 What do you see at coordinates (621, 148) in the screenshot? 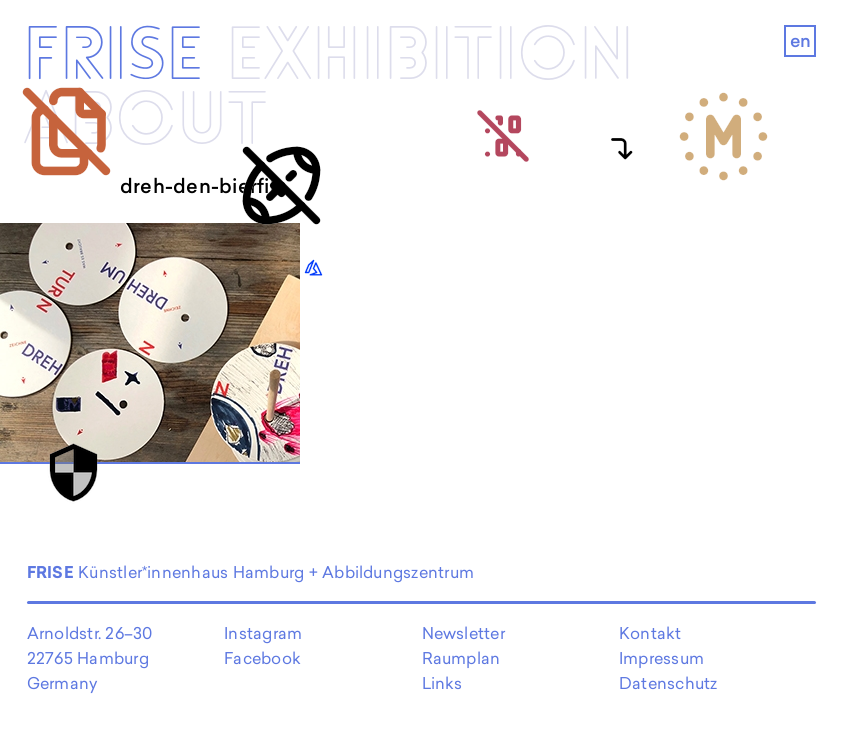
I see `move content to the right and down` at bounding box center [621, 148].